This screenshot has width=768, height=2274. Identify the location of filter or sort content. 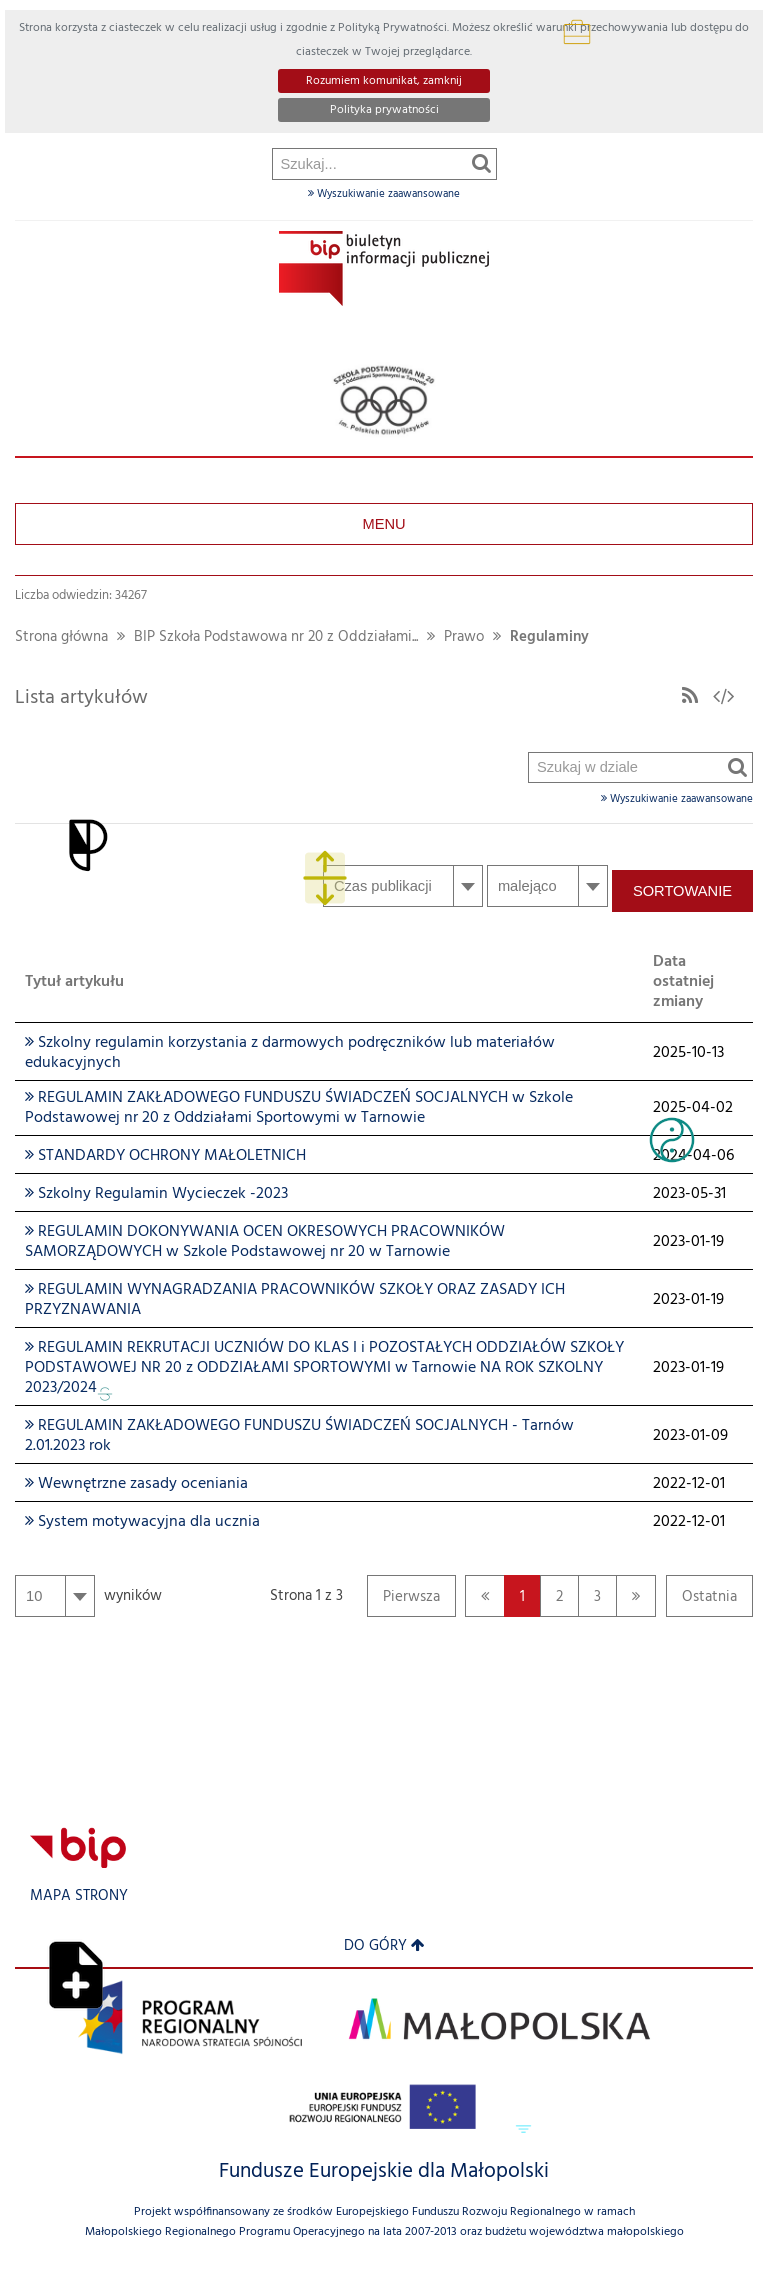
(523, 2128).